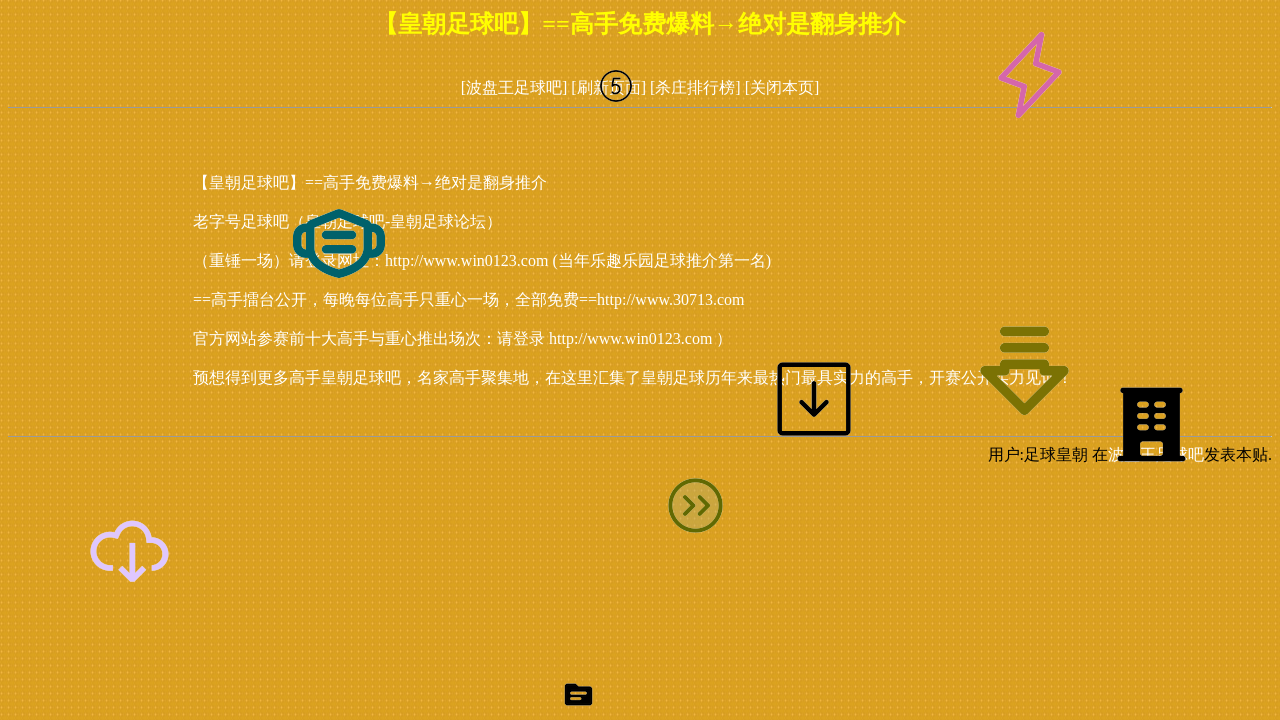 The width and height of the screenshot is (1280, 720). Describe the element at coordinates (616, 86) in the screenshot. I see `indicates step 5 in a multi-step process` at that location.